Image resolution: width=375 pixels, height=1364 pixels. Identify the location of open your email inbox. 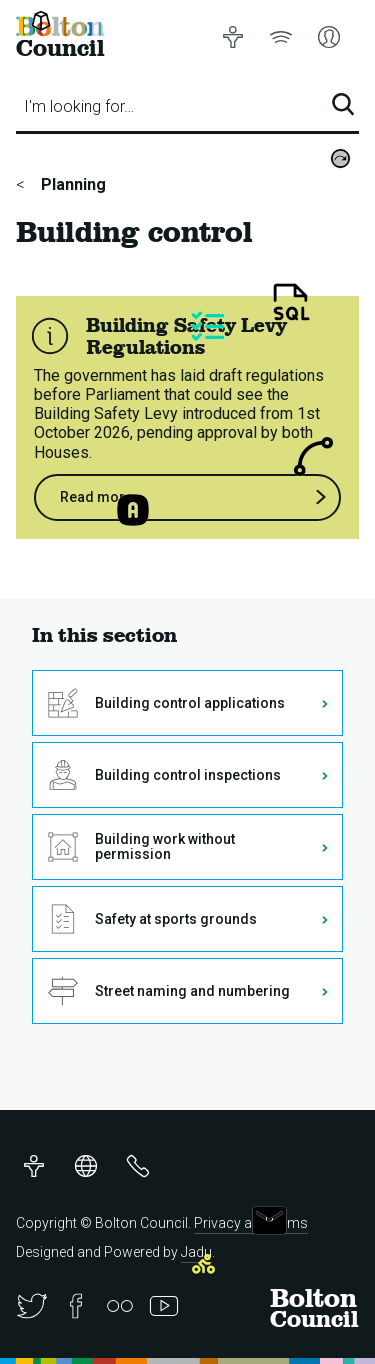
(269, 1220).